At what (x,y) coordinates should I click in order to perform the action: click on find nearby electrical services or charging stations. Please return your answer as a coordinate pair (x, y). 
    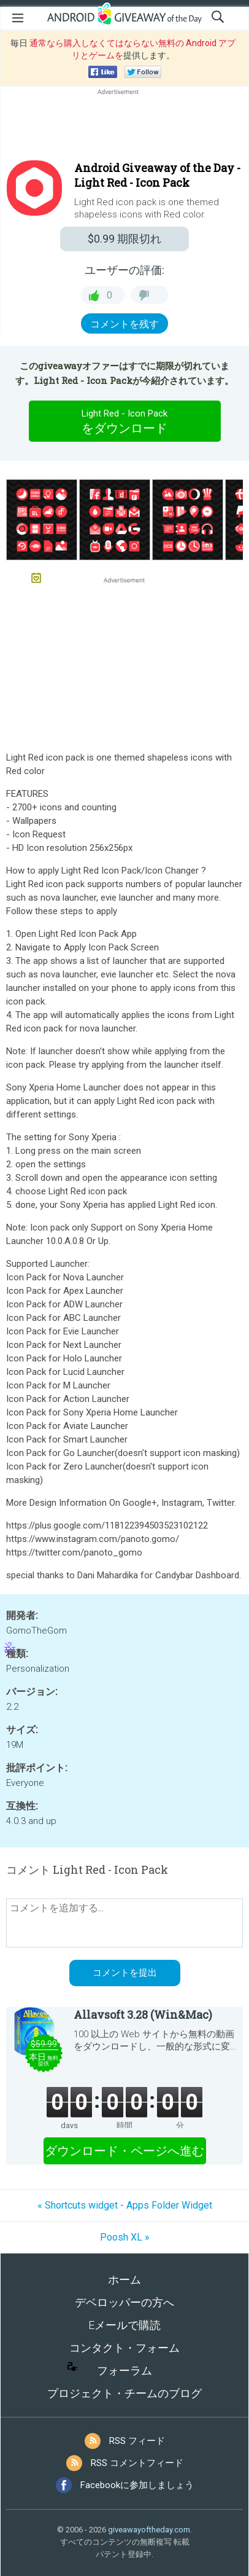
    Looking at the image, I should click on (72, 2367).